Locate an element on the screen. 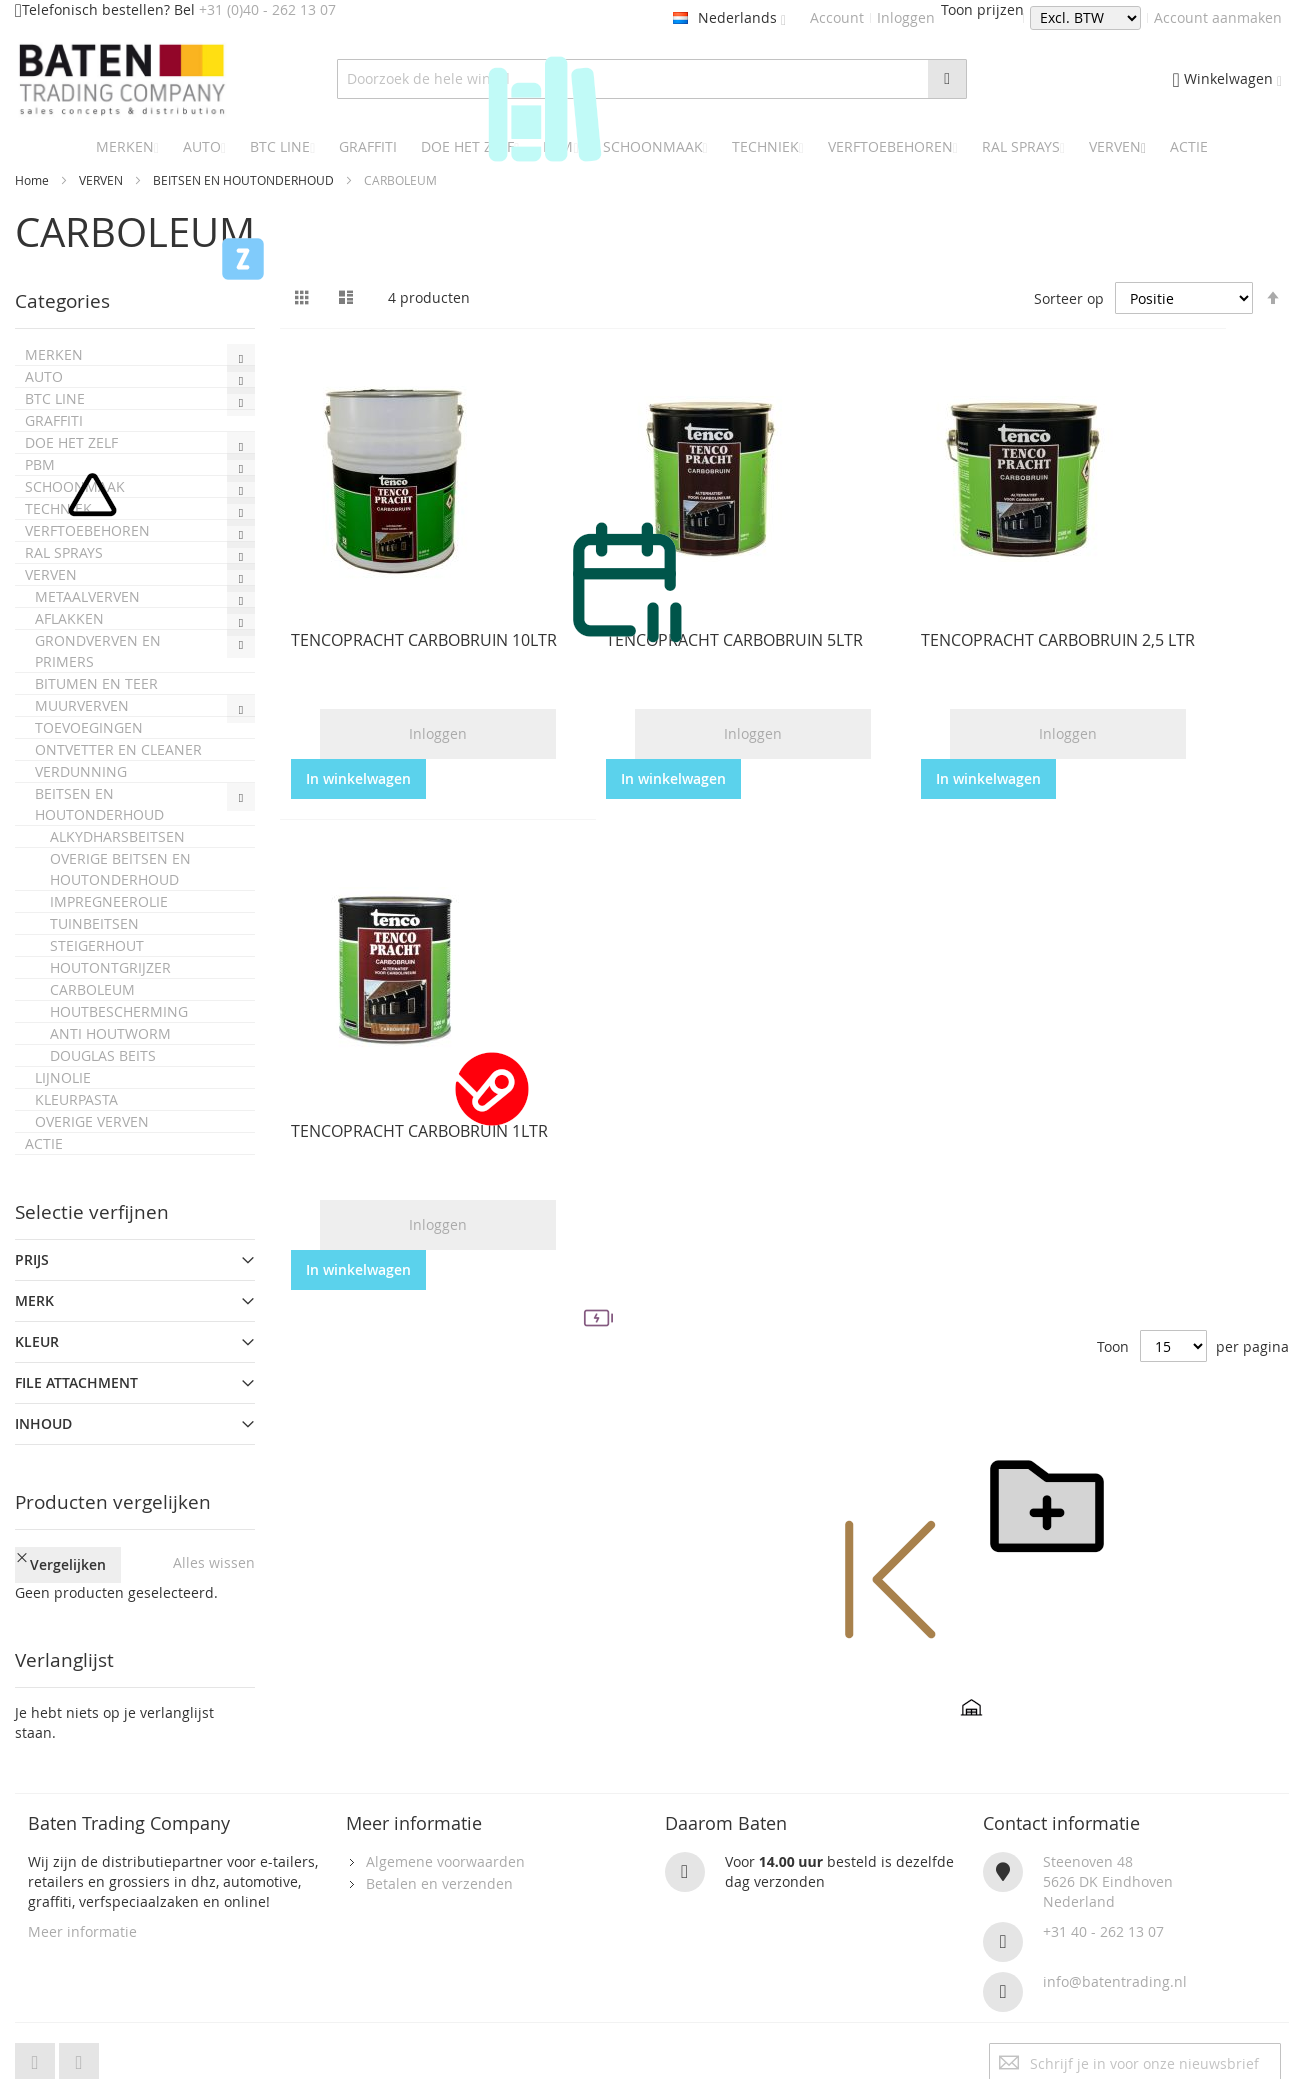  indicates device is currently charging is located at coordinates (598, 1318).